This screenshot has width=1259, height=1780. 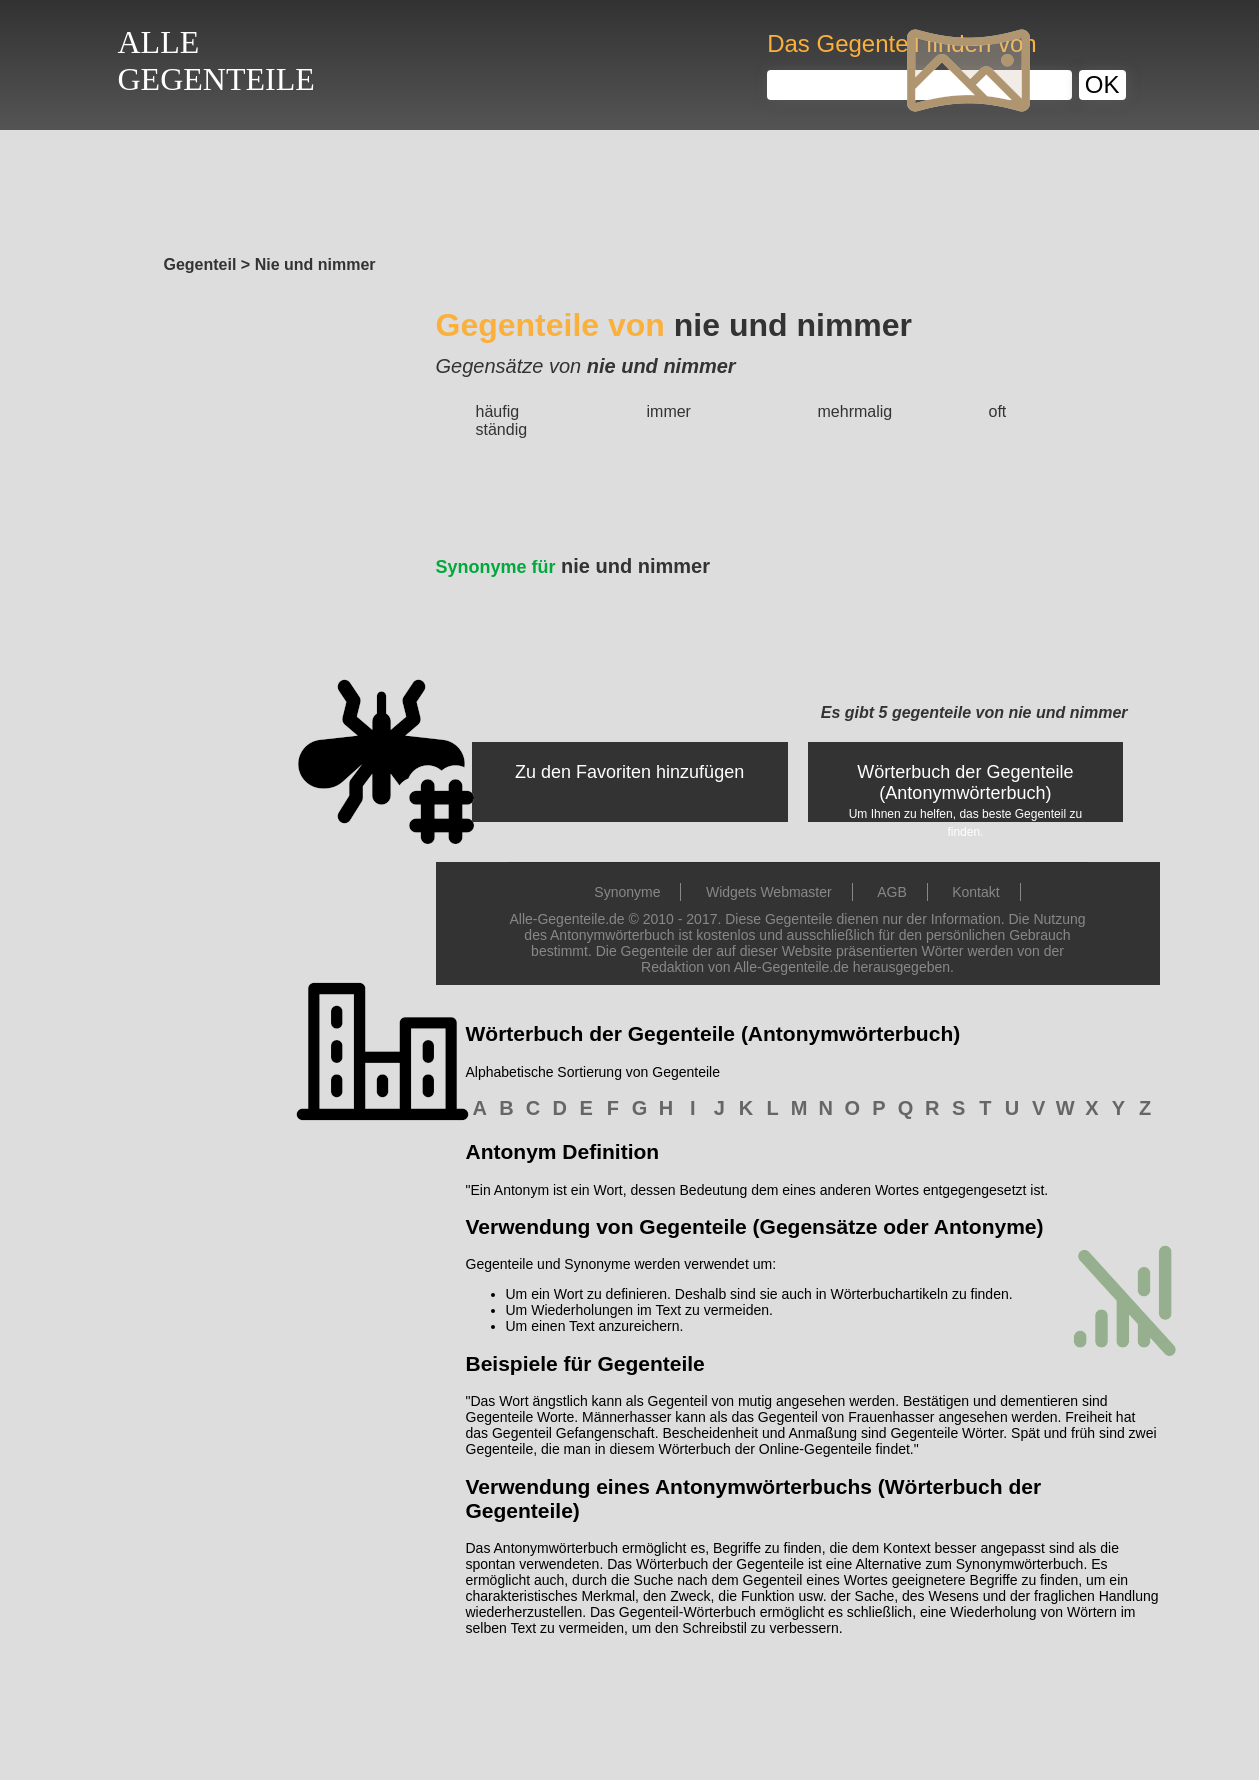 What do you see at coordinates (382, 1051) in the screenshot?
I see `view city or urban locations` at bounding box center [382, 1051].